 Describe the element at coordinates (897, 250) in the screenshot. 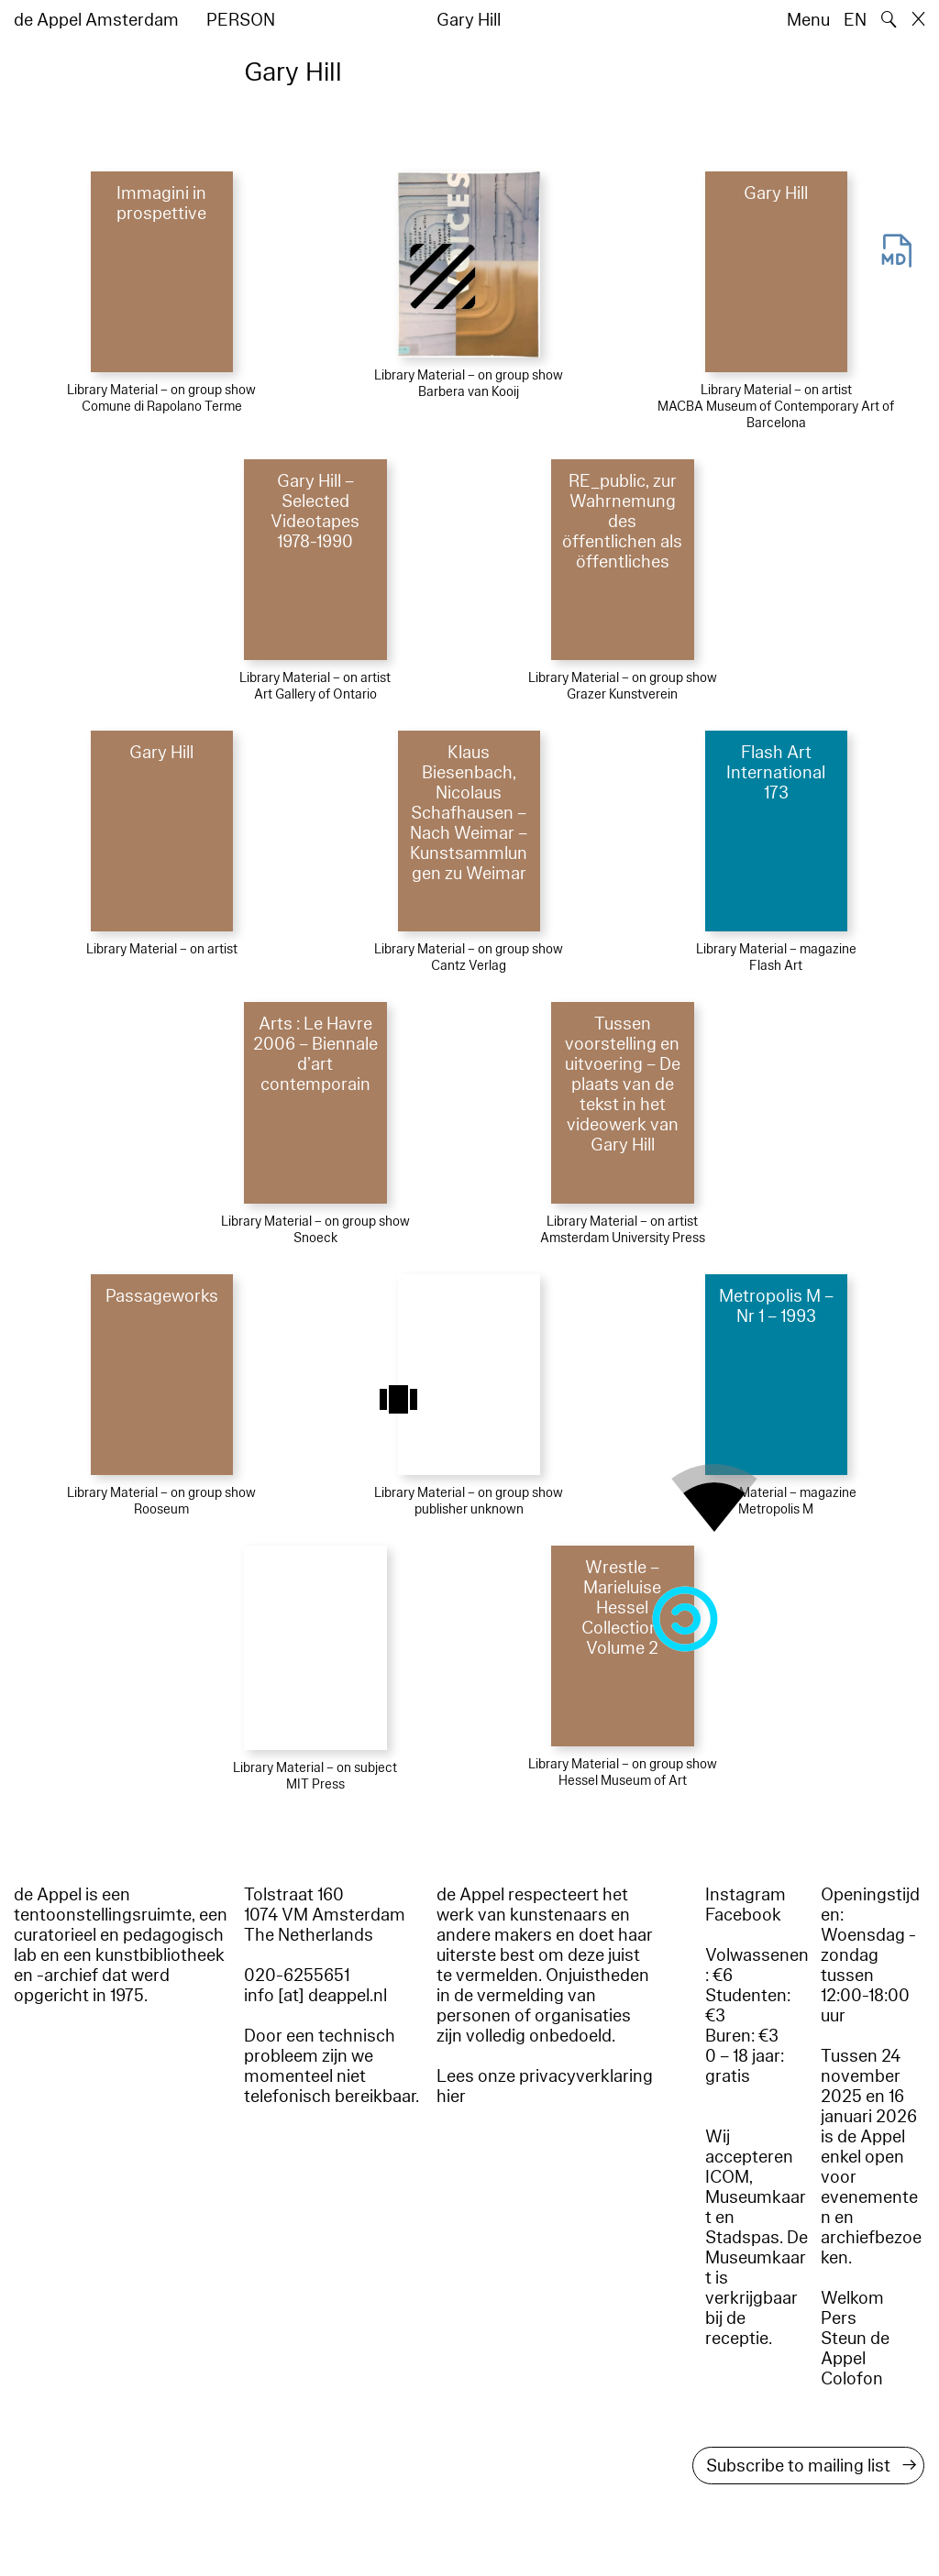

I see `open a markdown file` at that location.